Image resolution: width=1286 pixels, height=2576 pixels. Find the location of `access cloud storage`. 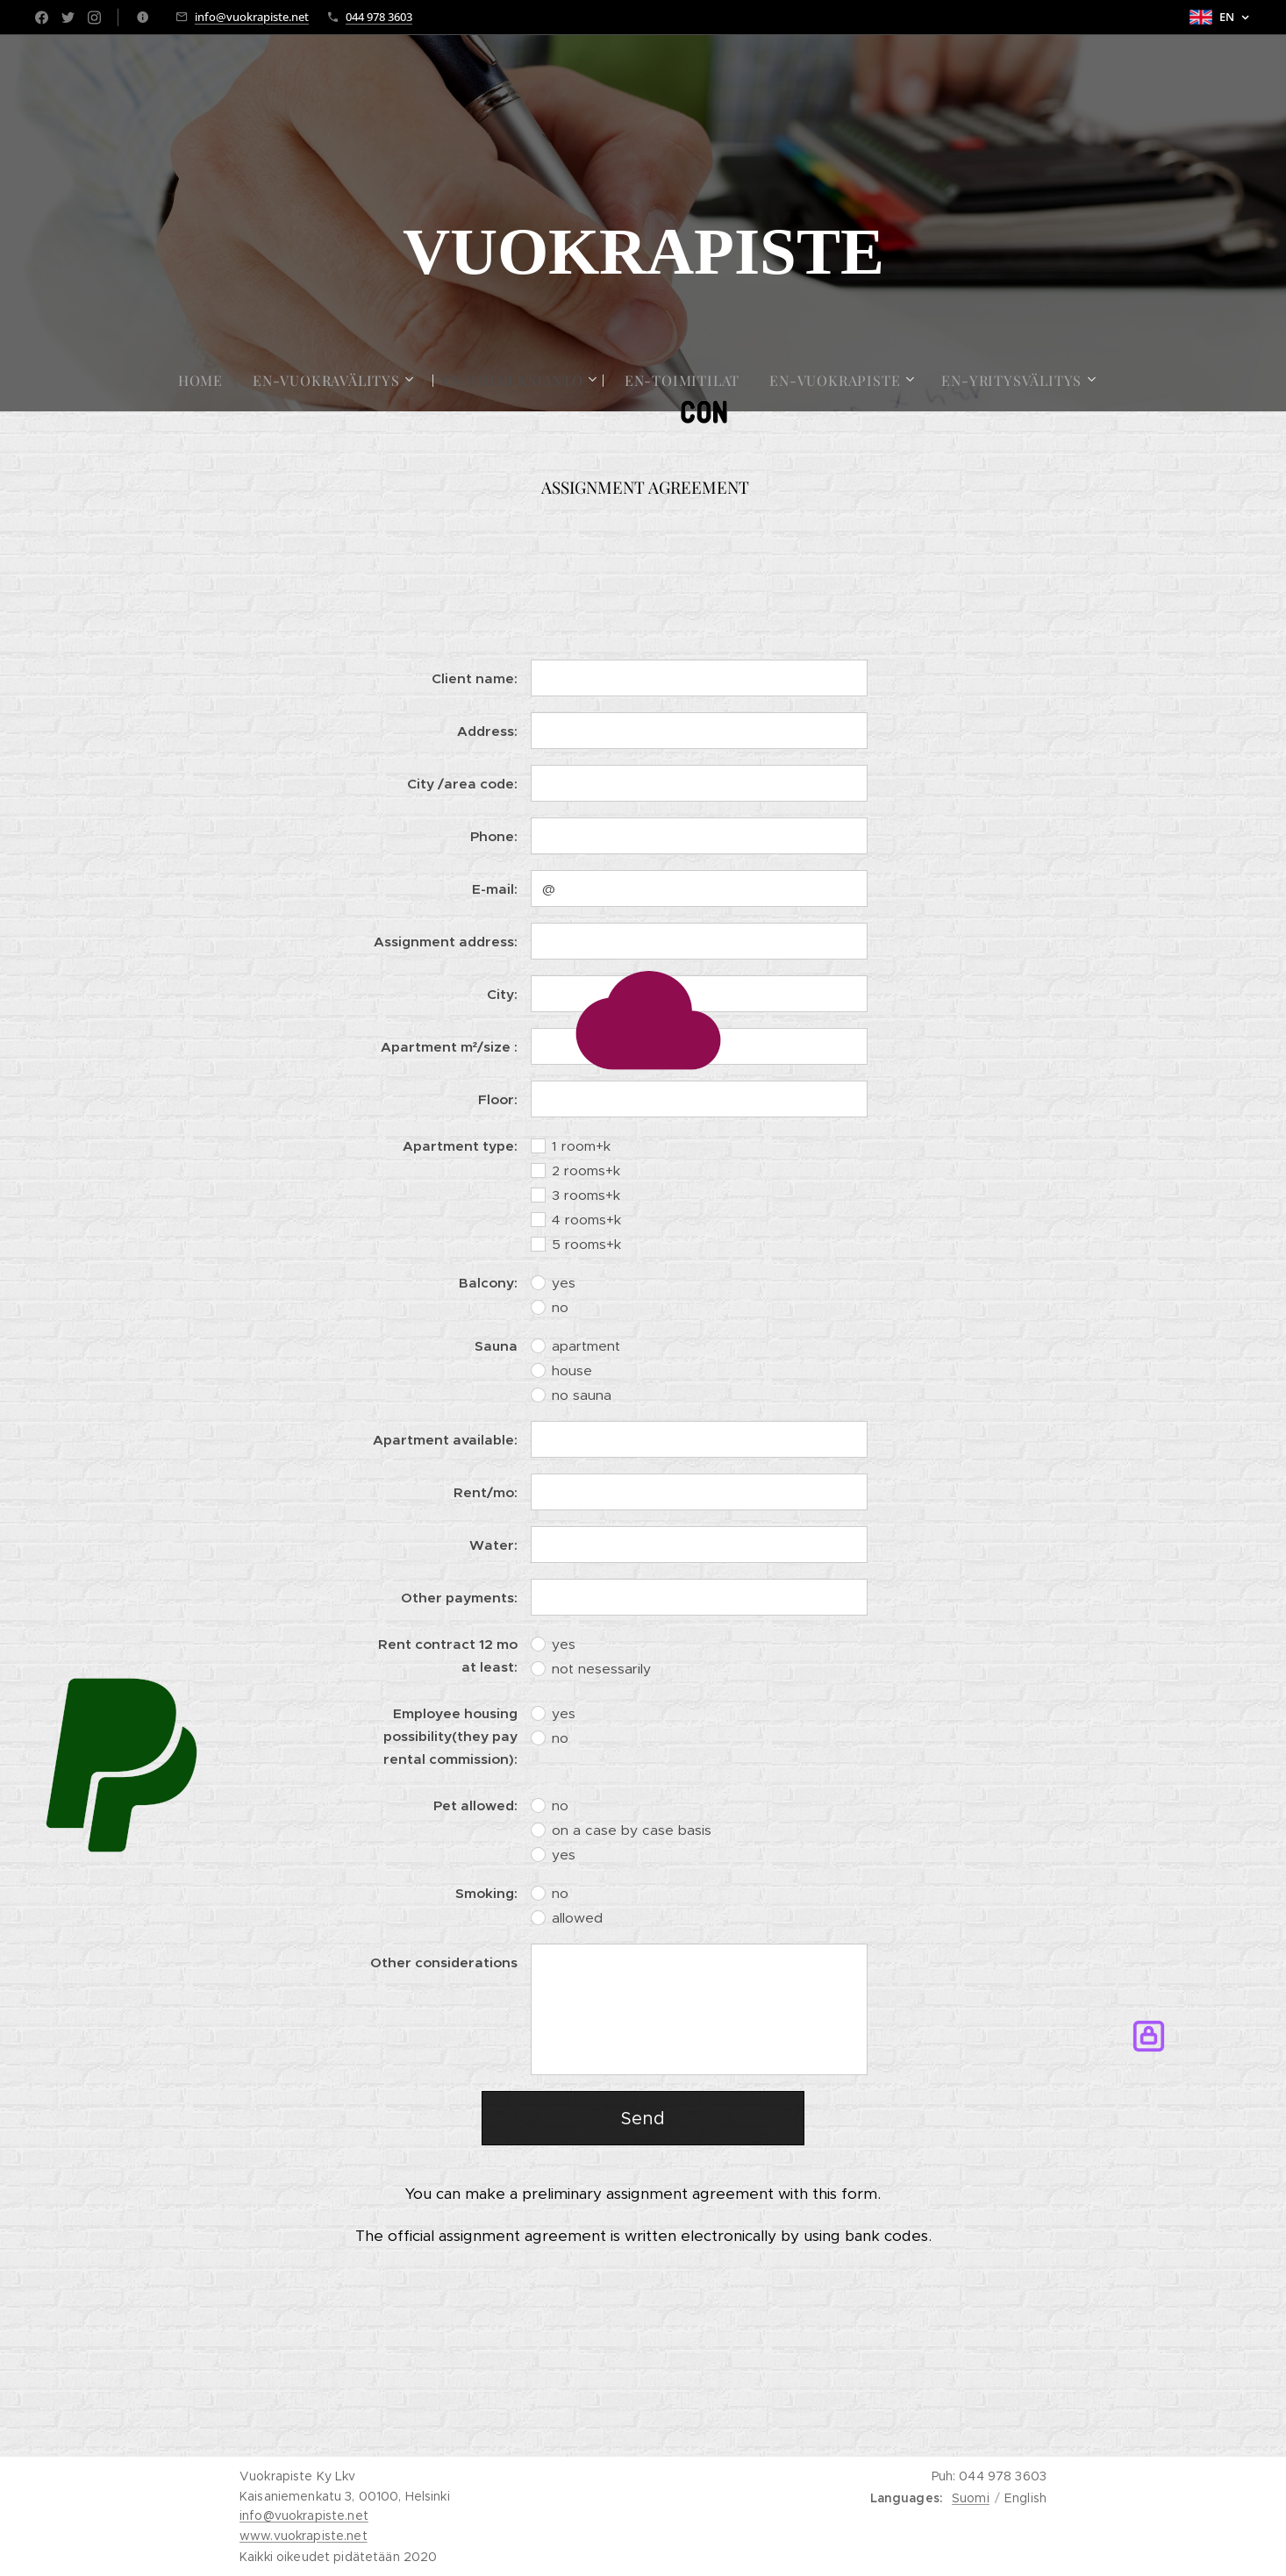

access cloud storage is located at coordinates (648, 1024).